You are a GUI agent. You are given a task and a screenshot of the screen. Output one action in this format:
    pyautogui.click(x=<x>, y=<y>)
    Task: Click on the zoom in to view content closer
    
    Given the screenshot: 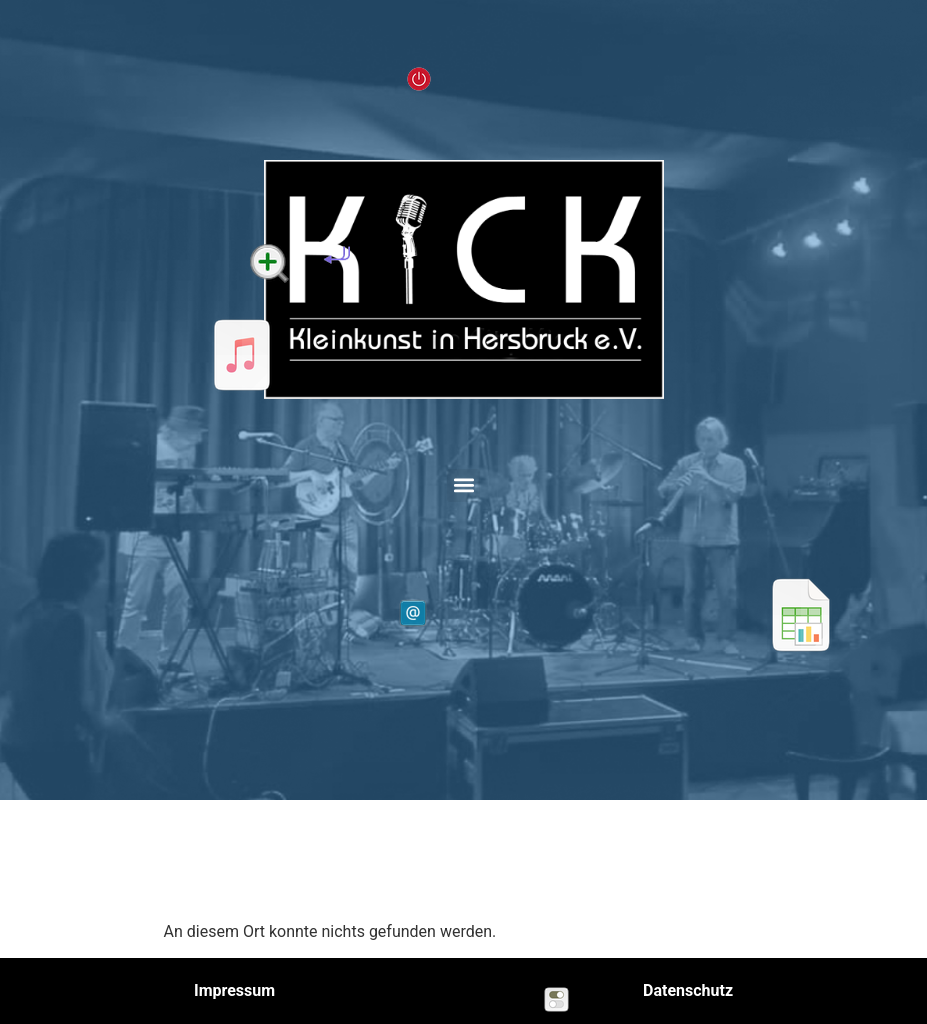 What is the action you would take?
    pyautogui.click(x=269, y=263)
    